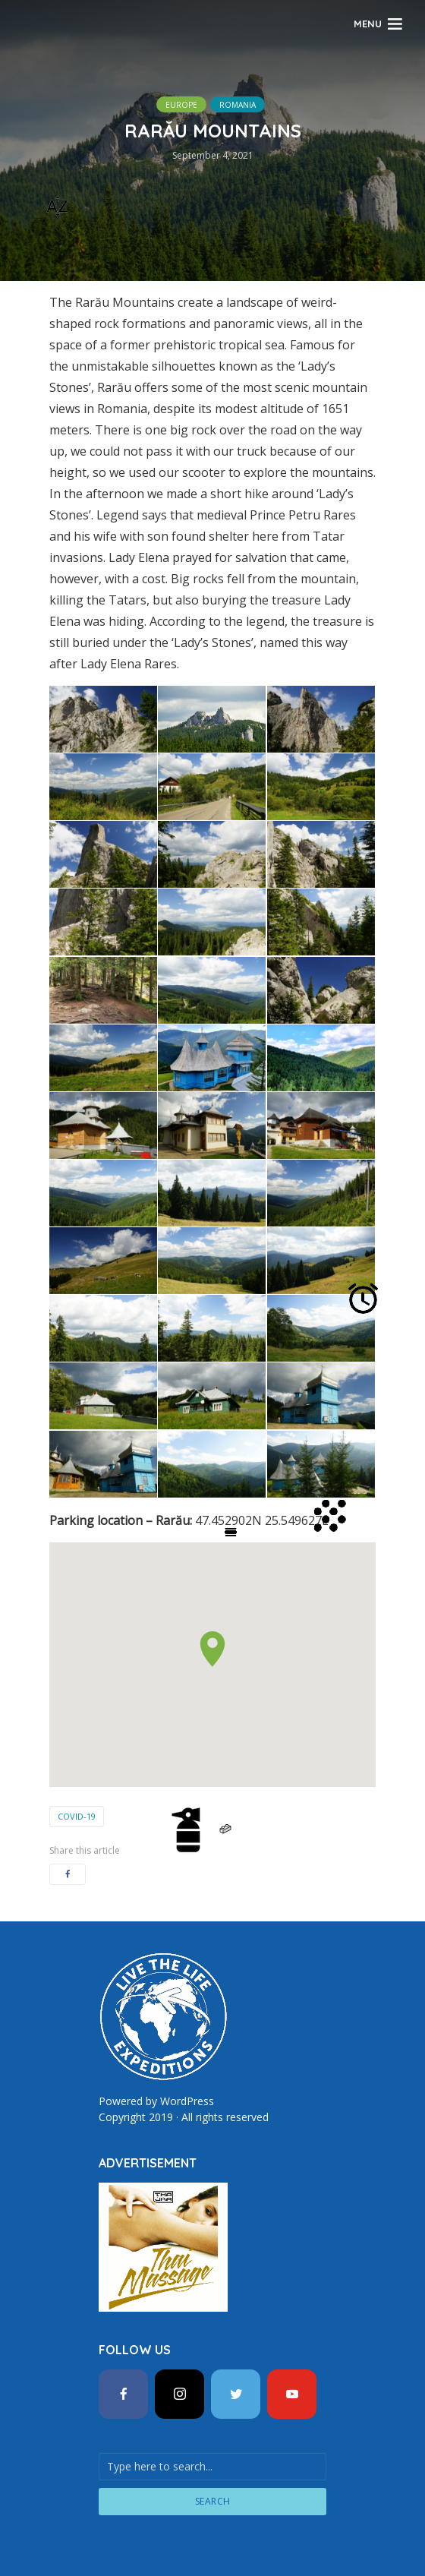 This screenshot has width=425, height=2576. I want to click on switch to daily calendar view, so click(231, 1532).